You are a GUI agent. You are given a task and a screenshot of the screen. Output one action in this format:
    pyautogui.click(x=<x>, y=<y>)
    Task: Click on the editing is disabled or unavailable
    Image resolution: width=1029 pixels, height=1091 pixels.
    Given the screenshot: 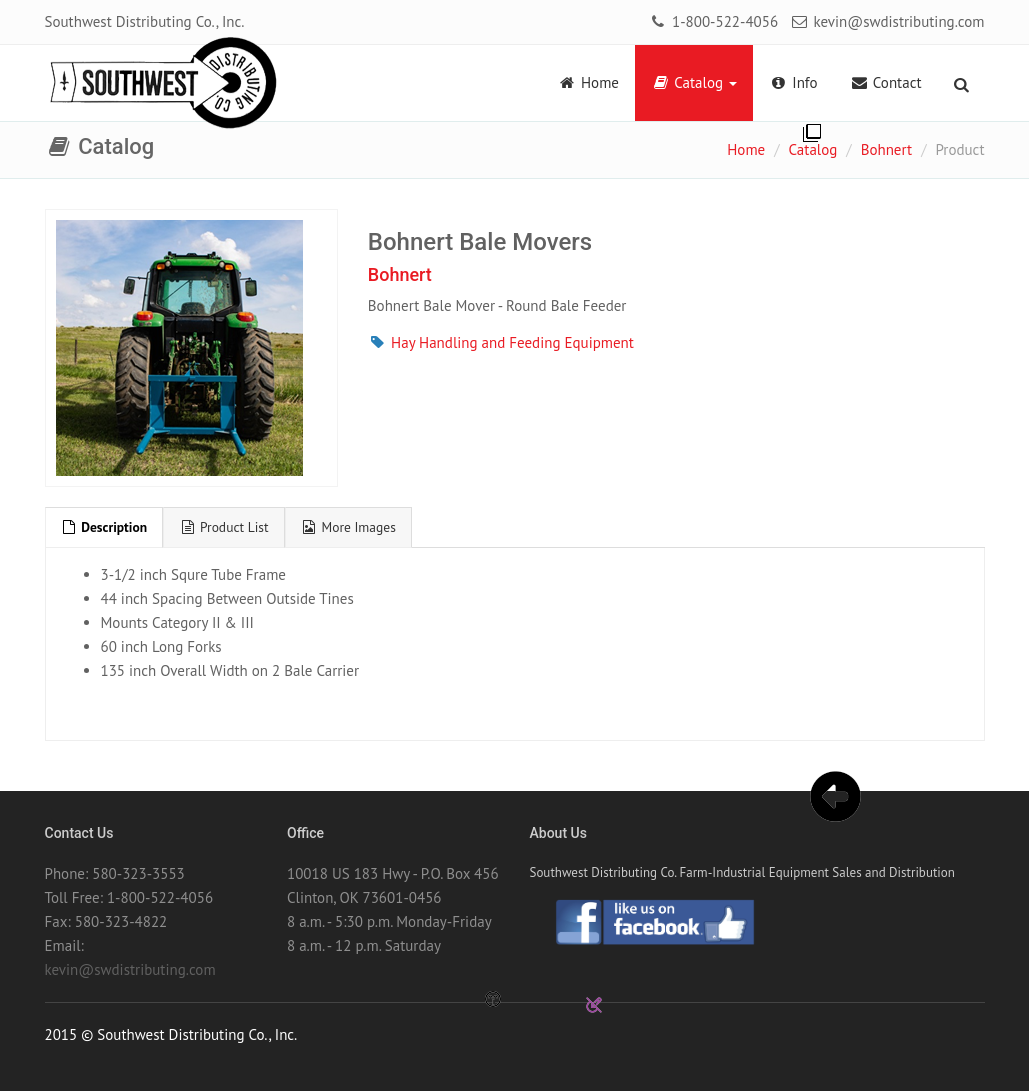 What is the action you would take?
    pyautogui.click(x=594, y=1005)
    